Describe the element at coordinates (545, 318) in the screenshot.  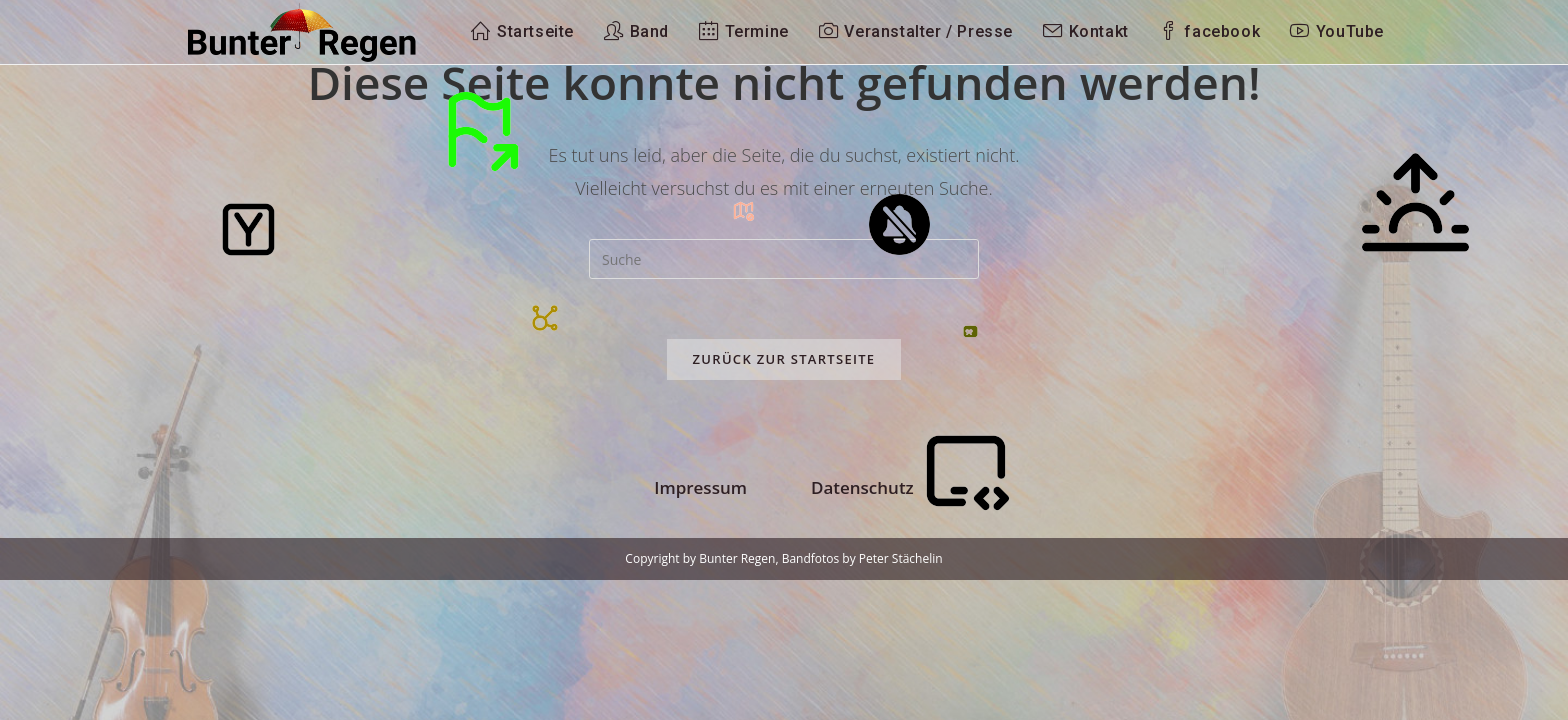
I see `access affiliate or referral program` at that location.